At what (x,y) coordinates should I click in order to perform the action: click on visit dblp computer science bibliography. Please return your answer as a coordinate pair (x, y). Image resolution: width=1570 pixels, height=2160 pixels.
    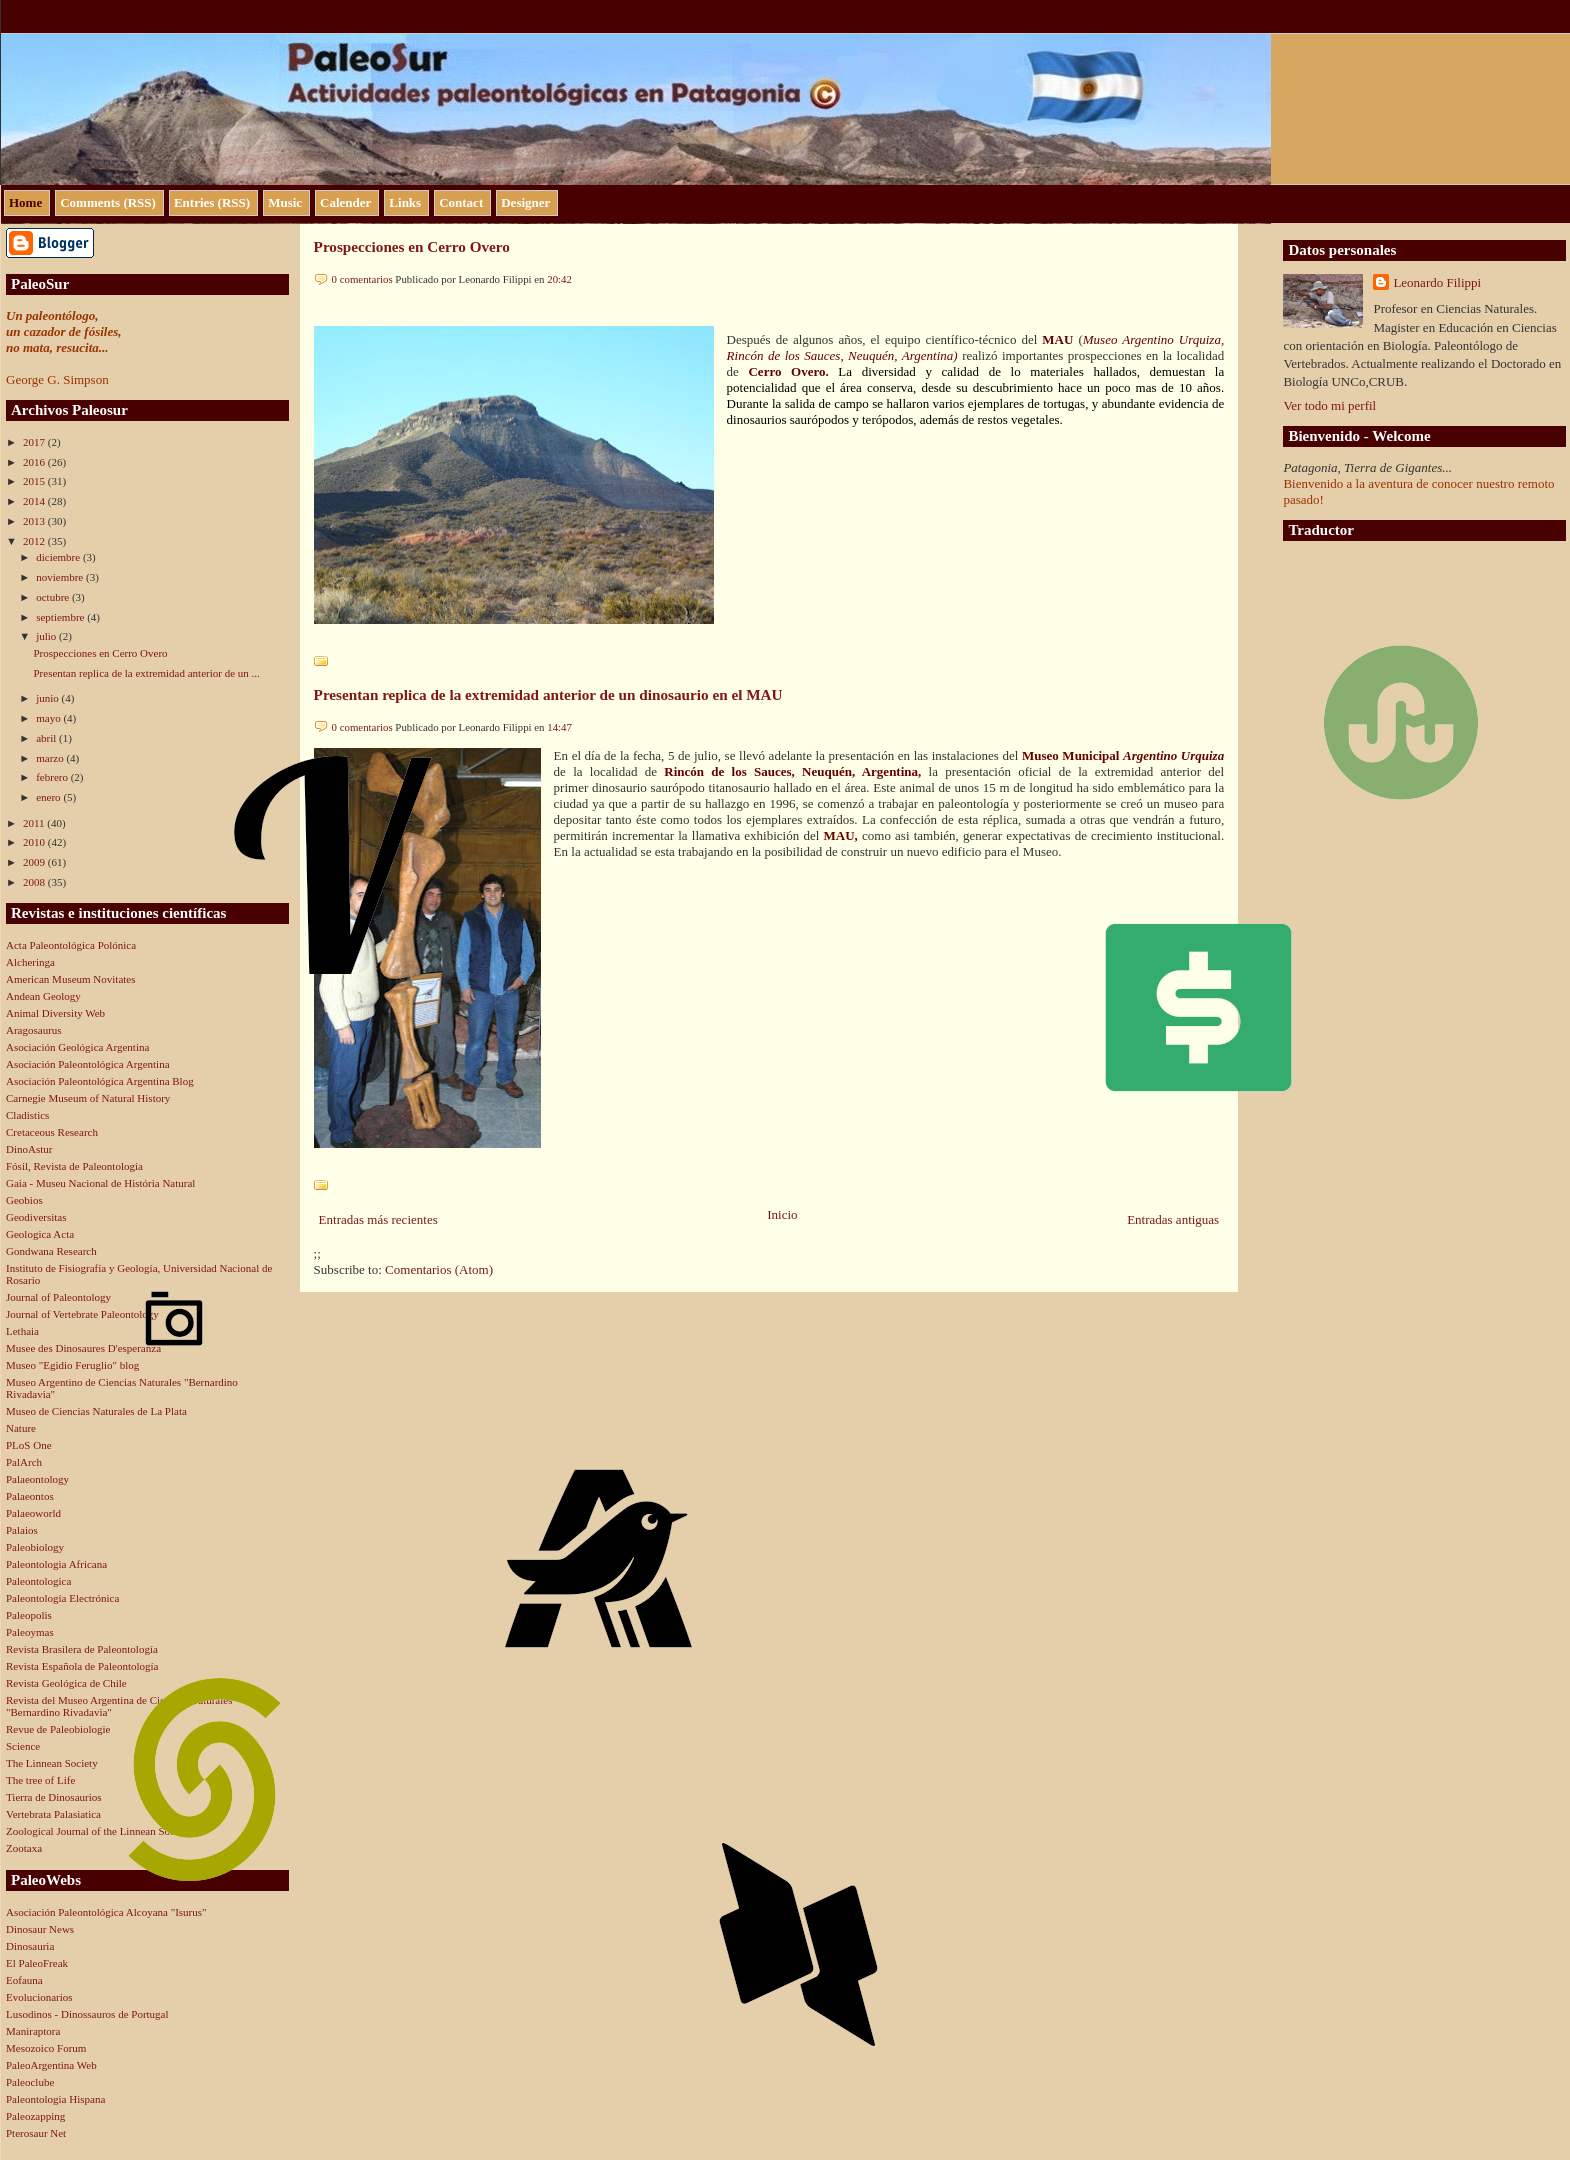
    Looking at the image, I should click on (798, 1944).